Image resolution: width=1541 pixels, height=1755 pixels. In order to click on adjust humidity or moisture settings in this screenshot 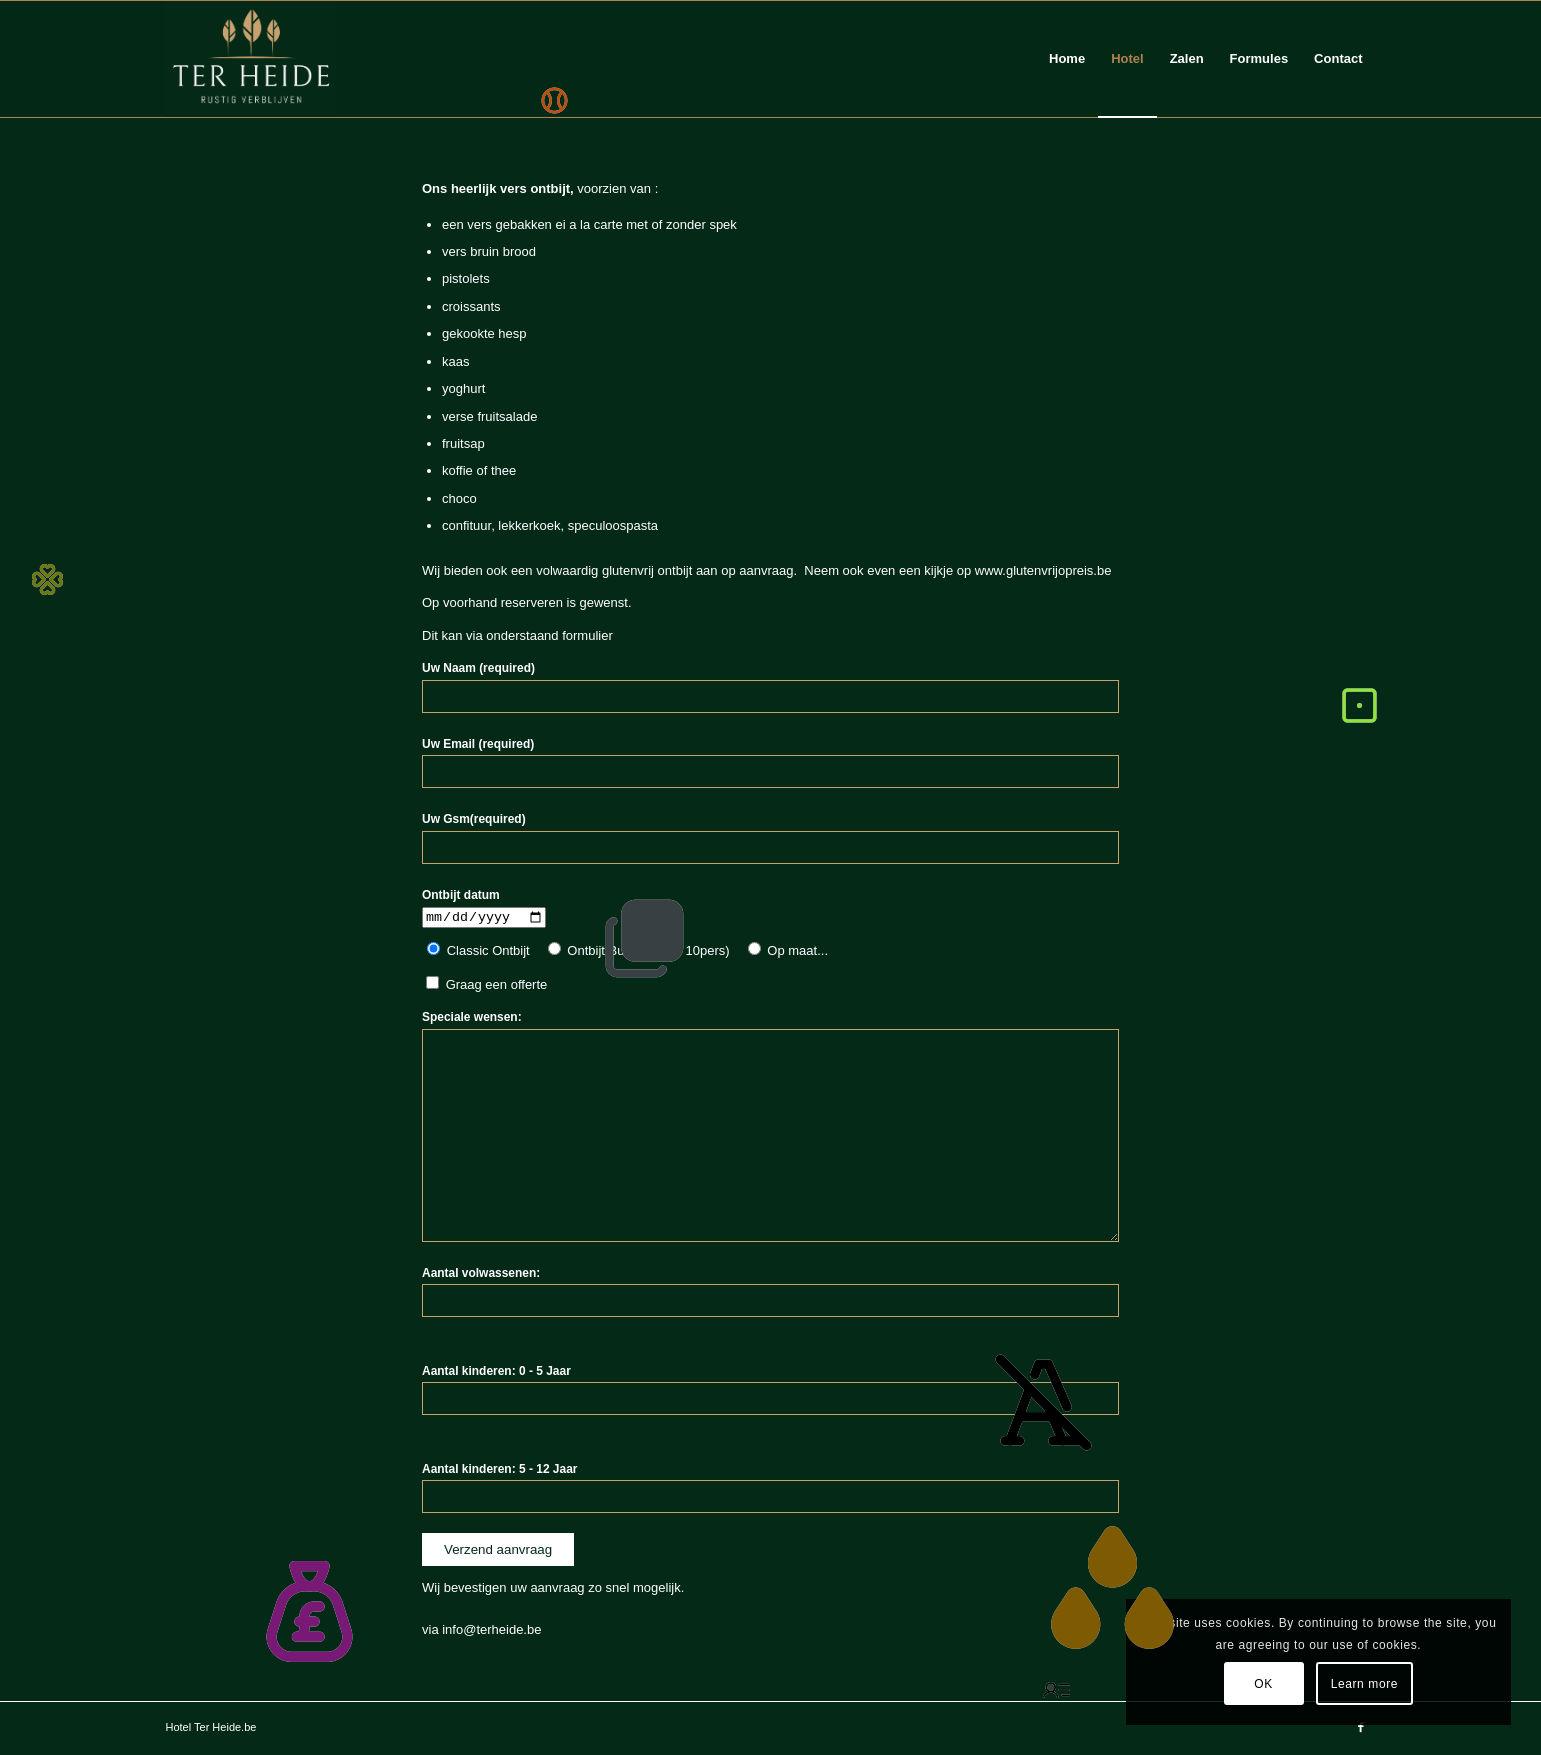, I will do `click(1112, 1587)`.